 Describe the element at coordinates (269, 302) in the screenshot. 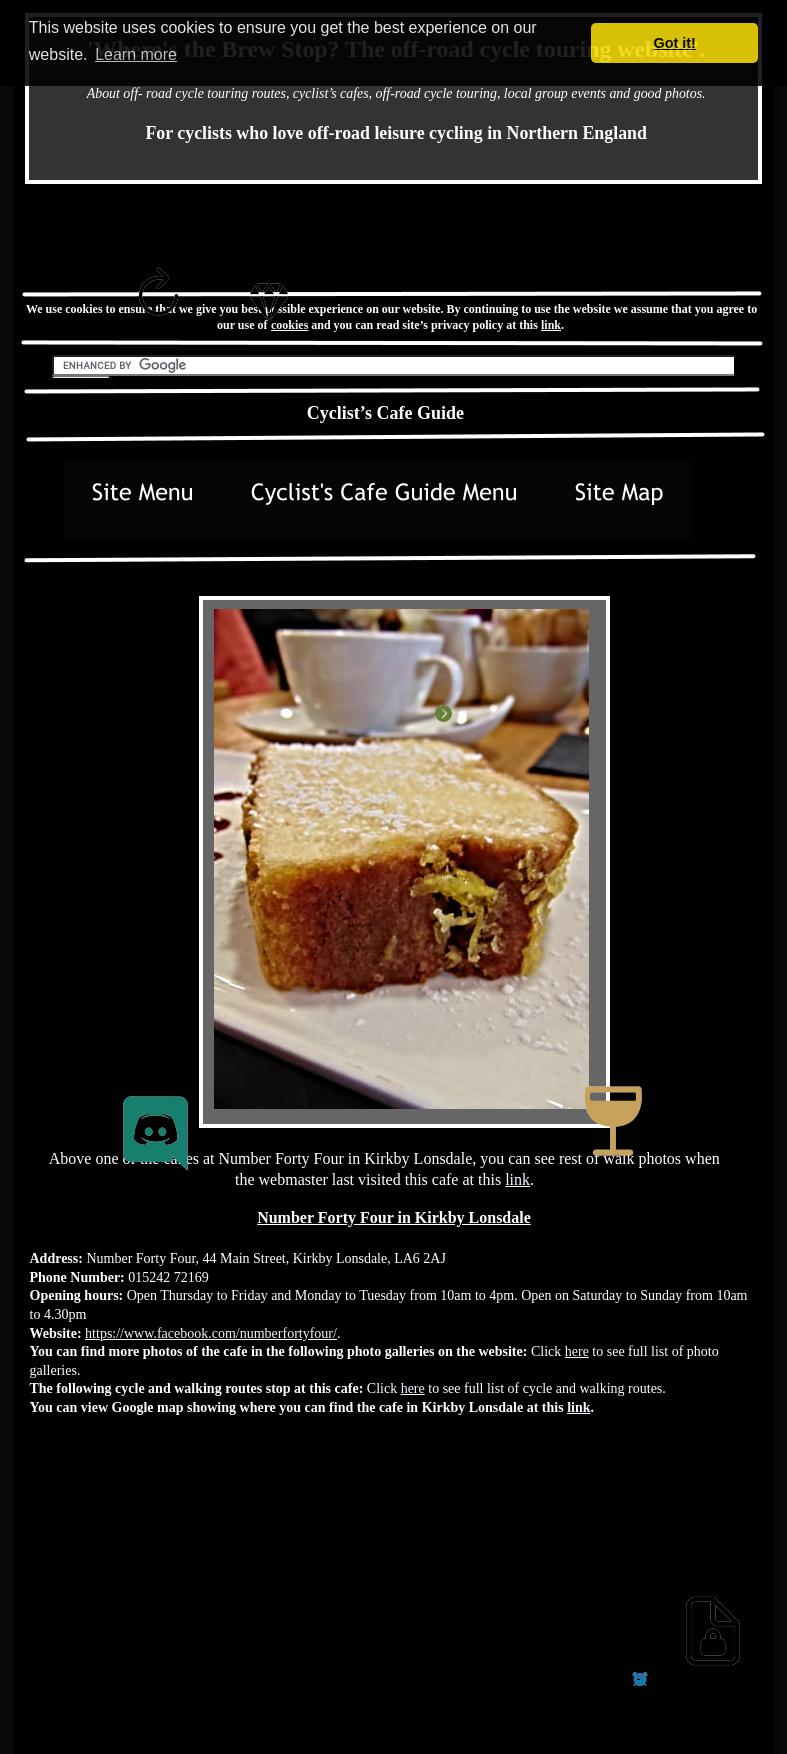

I see `indicates premium or VIP membership status` at that location.